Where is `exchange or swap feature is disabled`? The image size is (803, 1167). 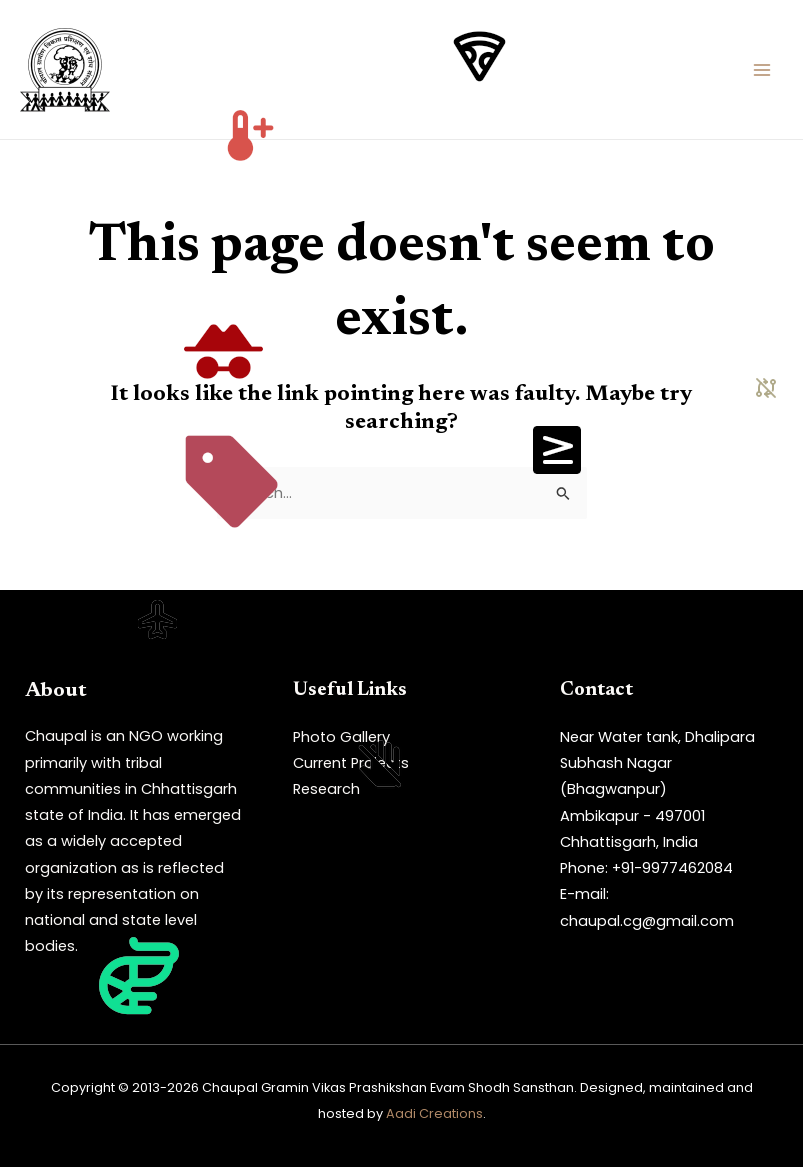
exchange or swap feature is disabled is located at coordinates (766, 388).